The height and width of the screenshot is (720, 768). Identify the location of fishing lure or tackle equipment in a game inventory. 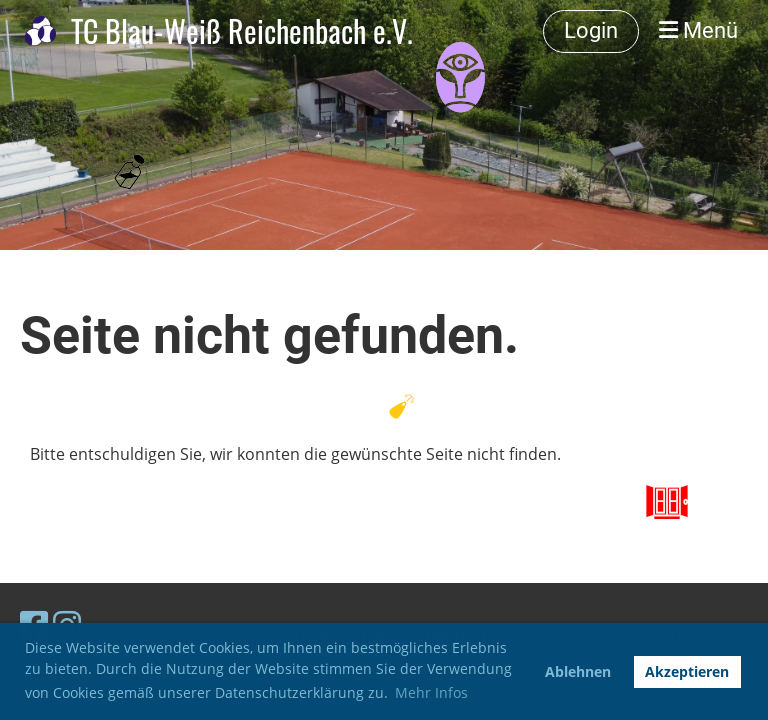
(401, 406).